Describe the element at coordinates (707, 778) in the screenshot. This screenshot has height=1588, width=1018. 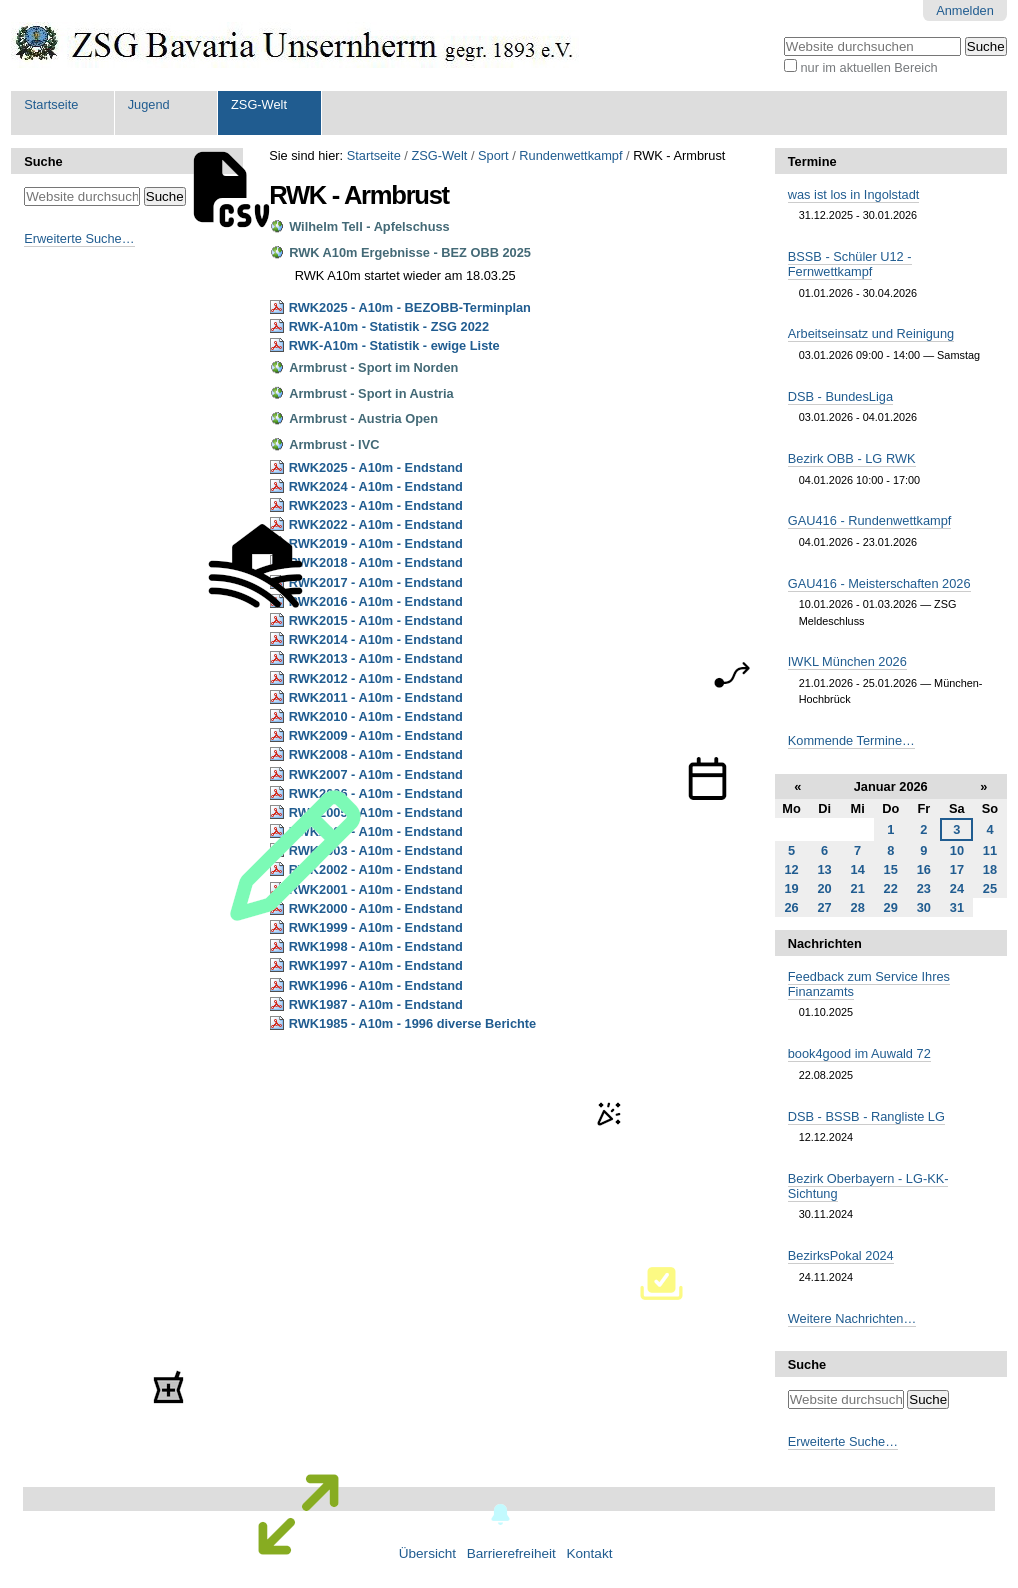
I see `view calendar or scheduled events` at that location.